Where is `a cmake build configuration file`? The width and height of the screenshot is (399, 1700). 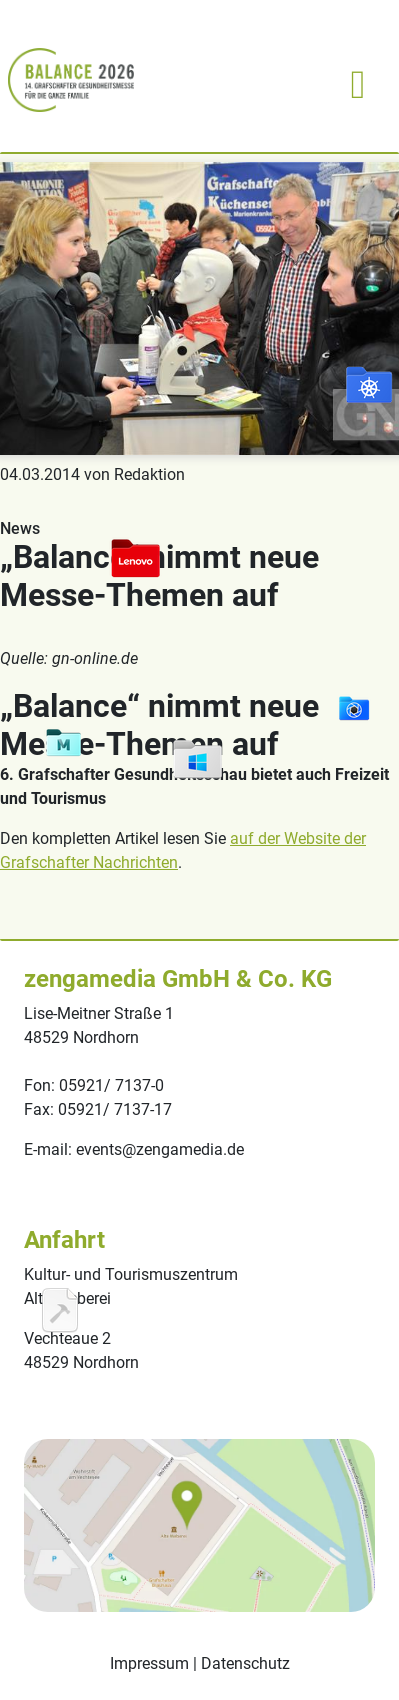
a cmake build configuration file is located at coordinates (60, 1310).